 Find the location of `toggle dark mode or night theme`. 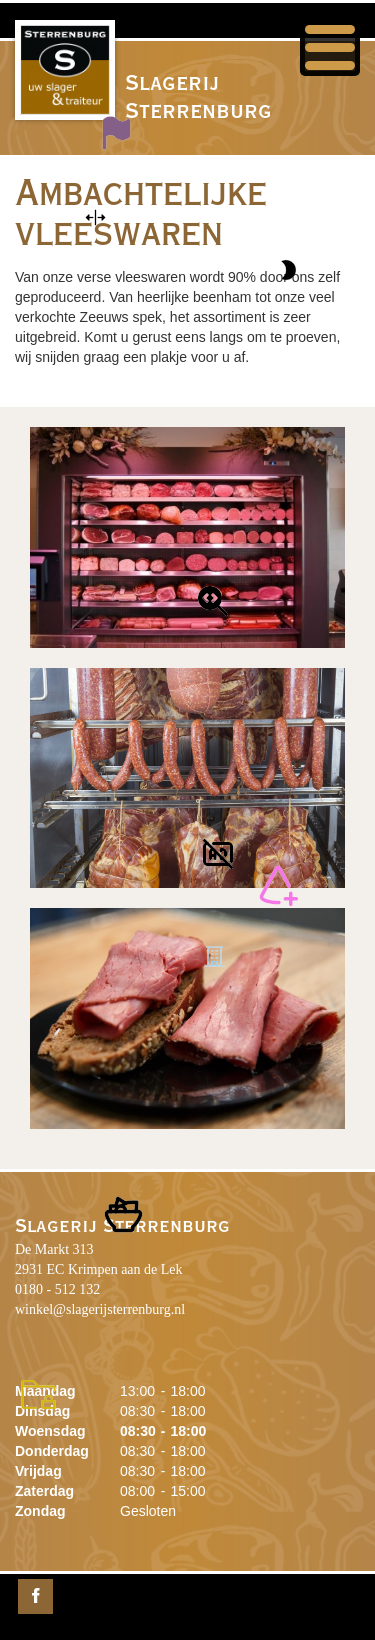

toggle dark mode or night theme is located at coordinates (288, 270).